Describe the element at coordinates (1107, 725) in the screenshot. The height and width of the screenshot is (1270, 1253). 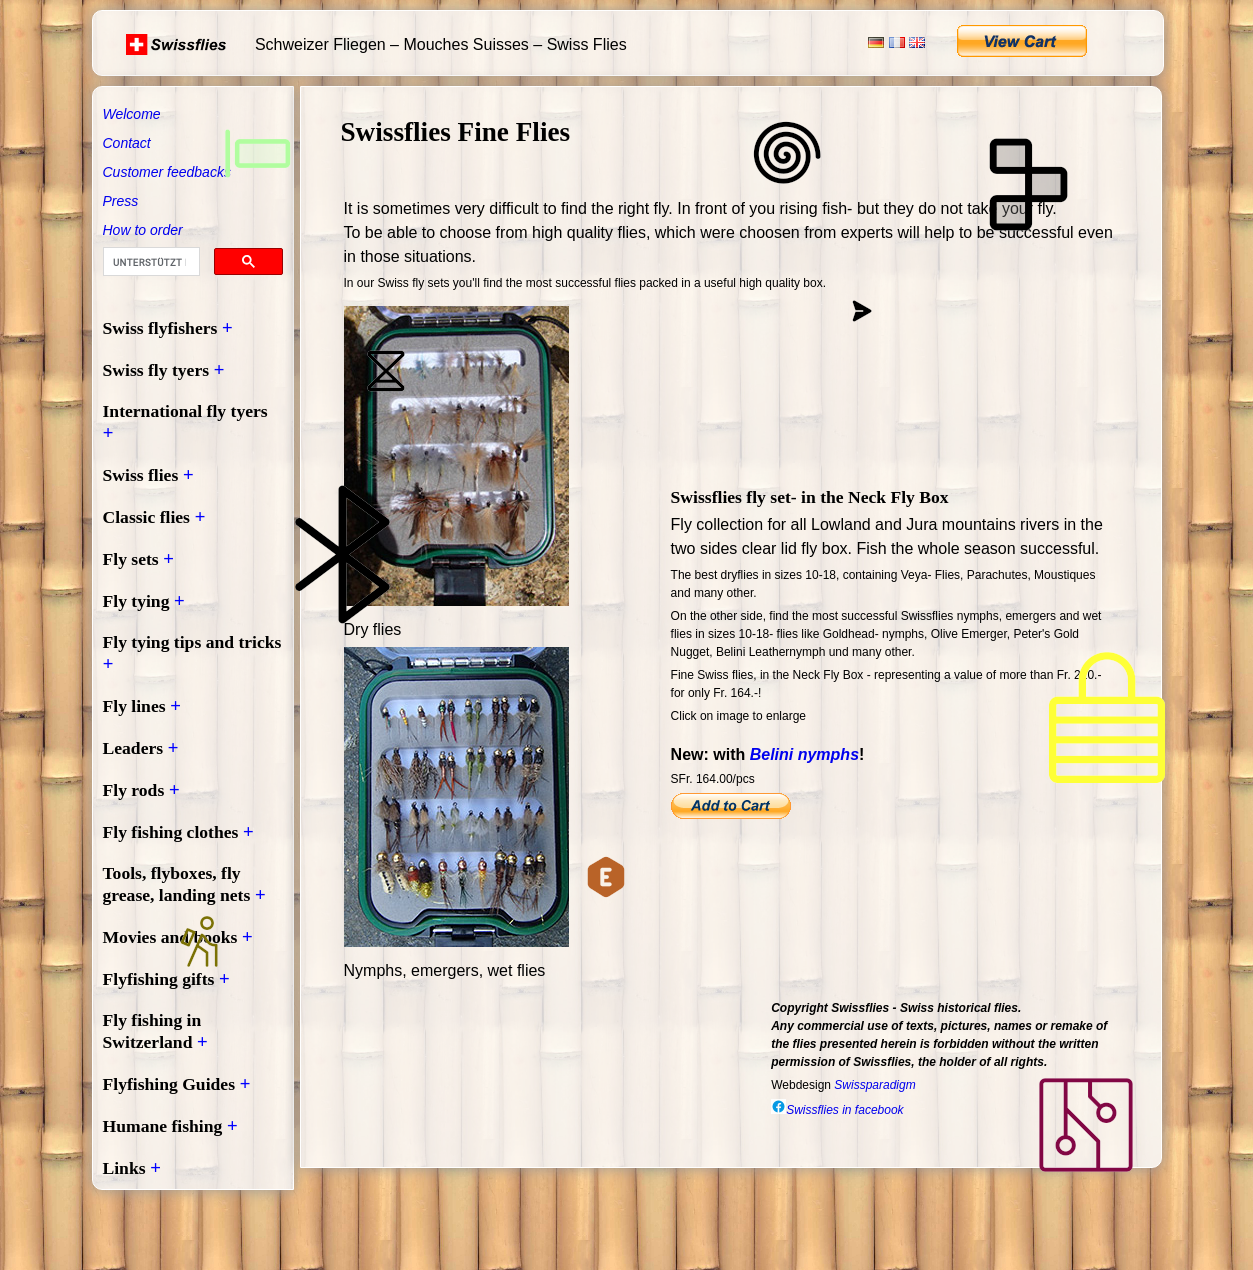
I see `indicates a secure or encrypted connection` at that location.